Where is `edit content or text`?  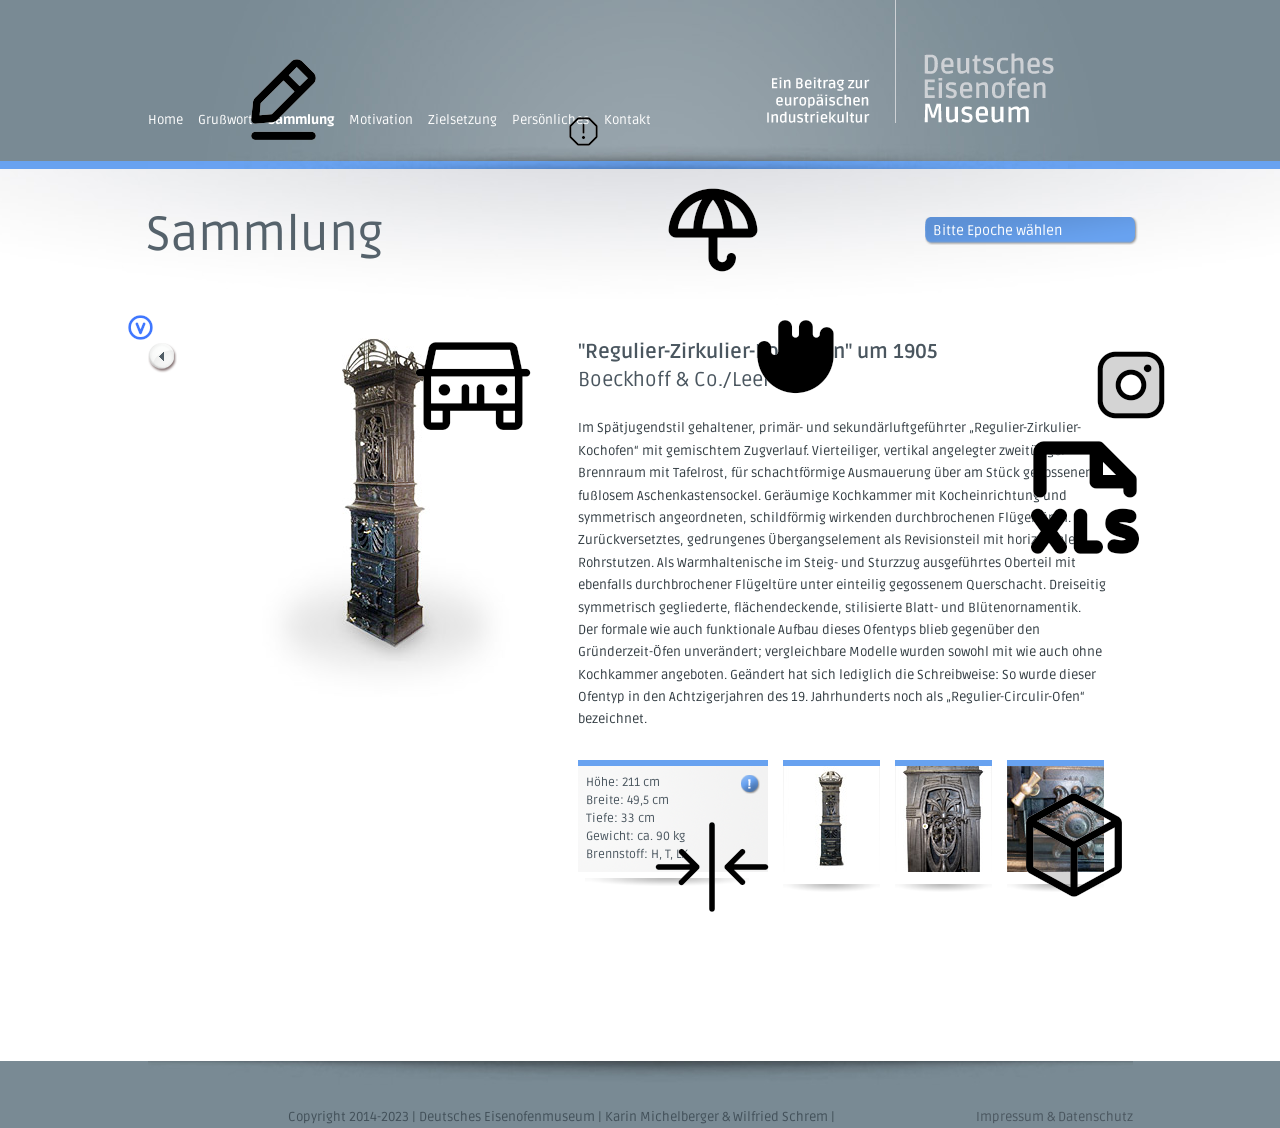
edit content or text is located at coordinates (283, 99).